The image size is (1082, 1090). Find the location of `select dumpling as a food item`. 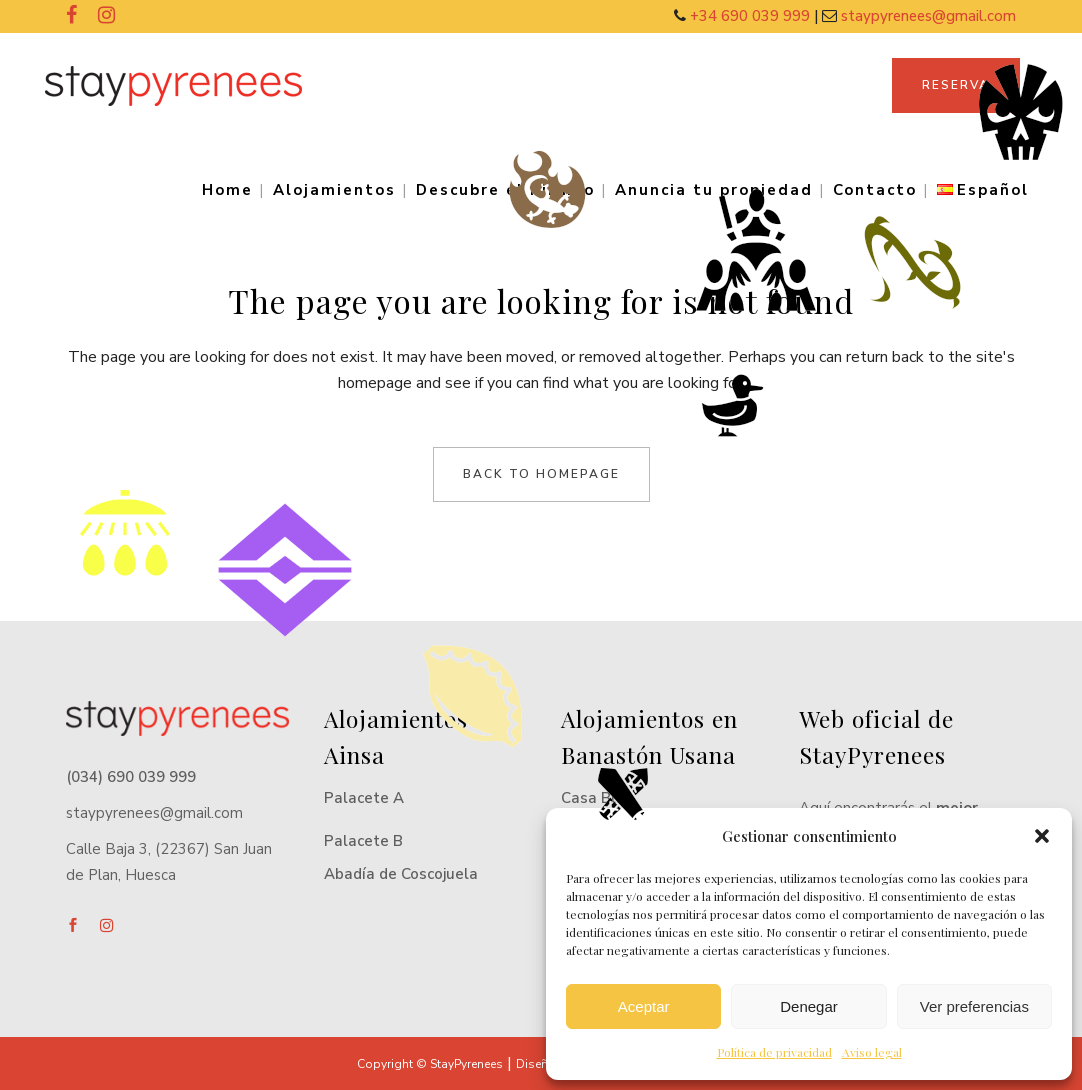

select dumpling as a food item is located at coordinates (472, 696).